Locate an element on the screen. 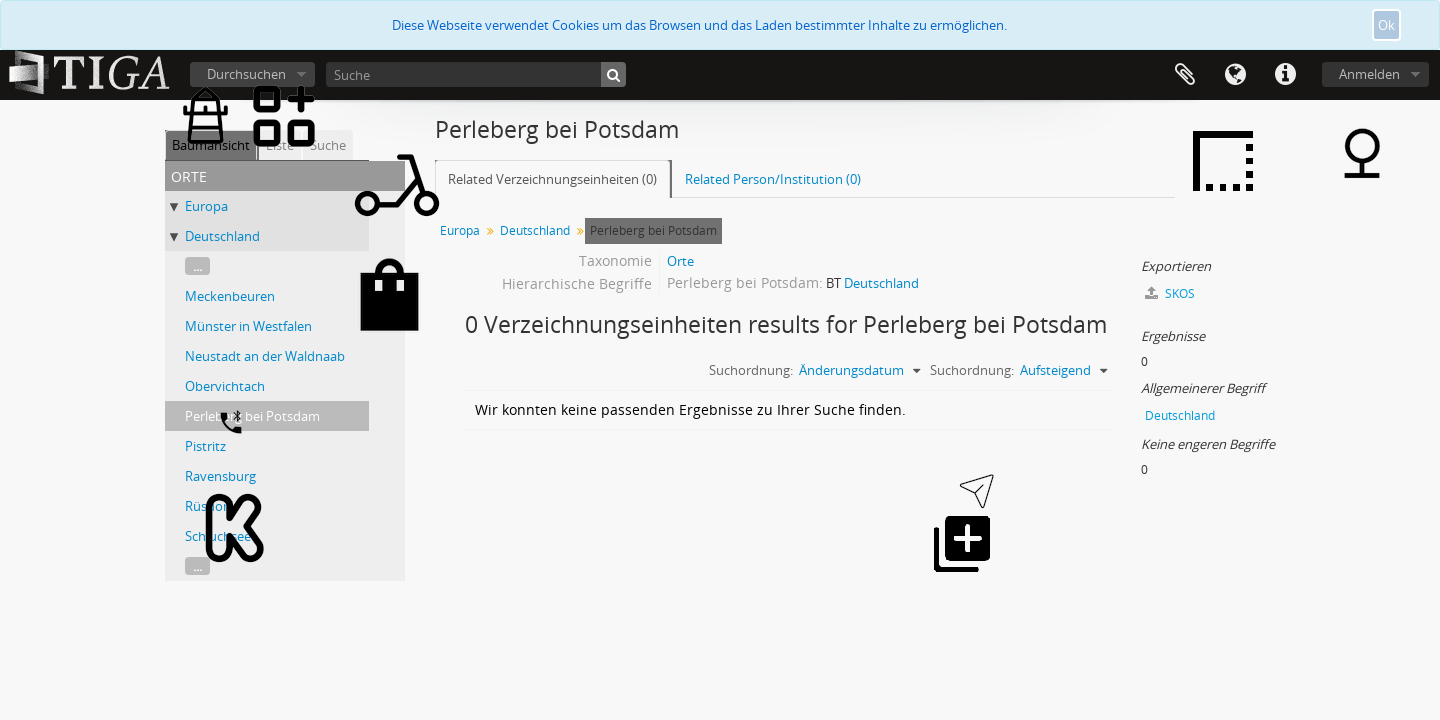 This screenshot has width=1440, height=720. select scooter as transportation mode is located at coordinates (397, 188).